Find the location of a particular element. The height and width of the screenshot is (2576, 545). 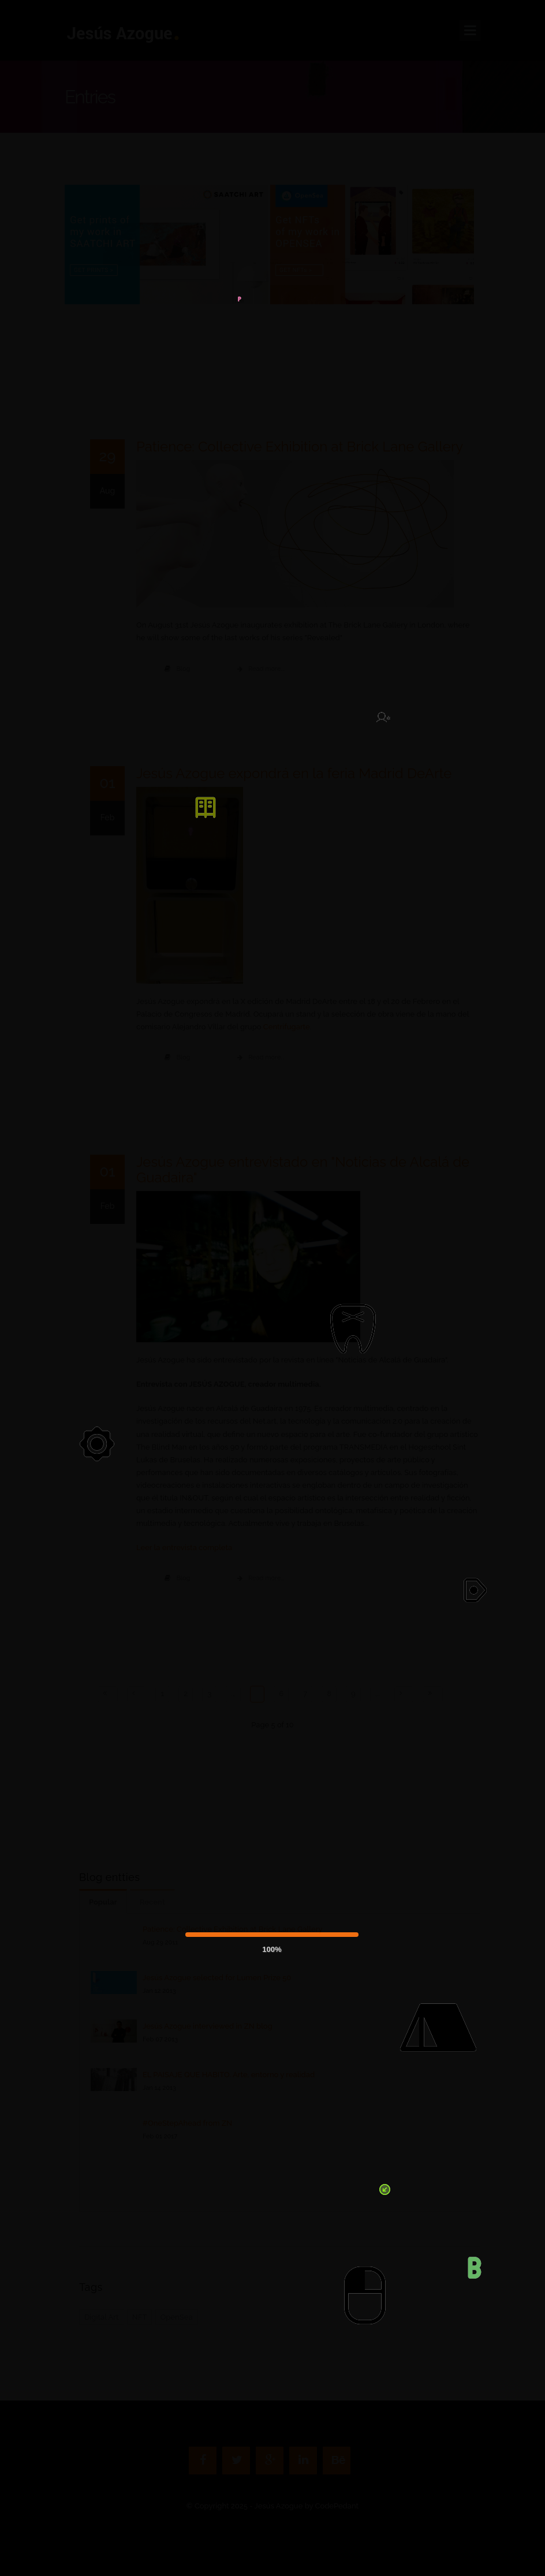

left mouse button click action is located at coordinates (365, 2295).